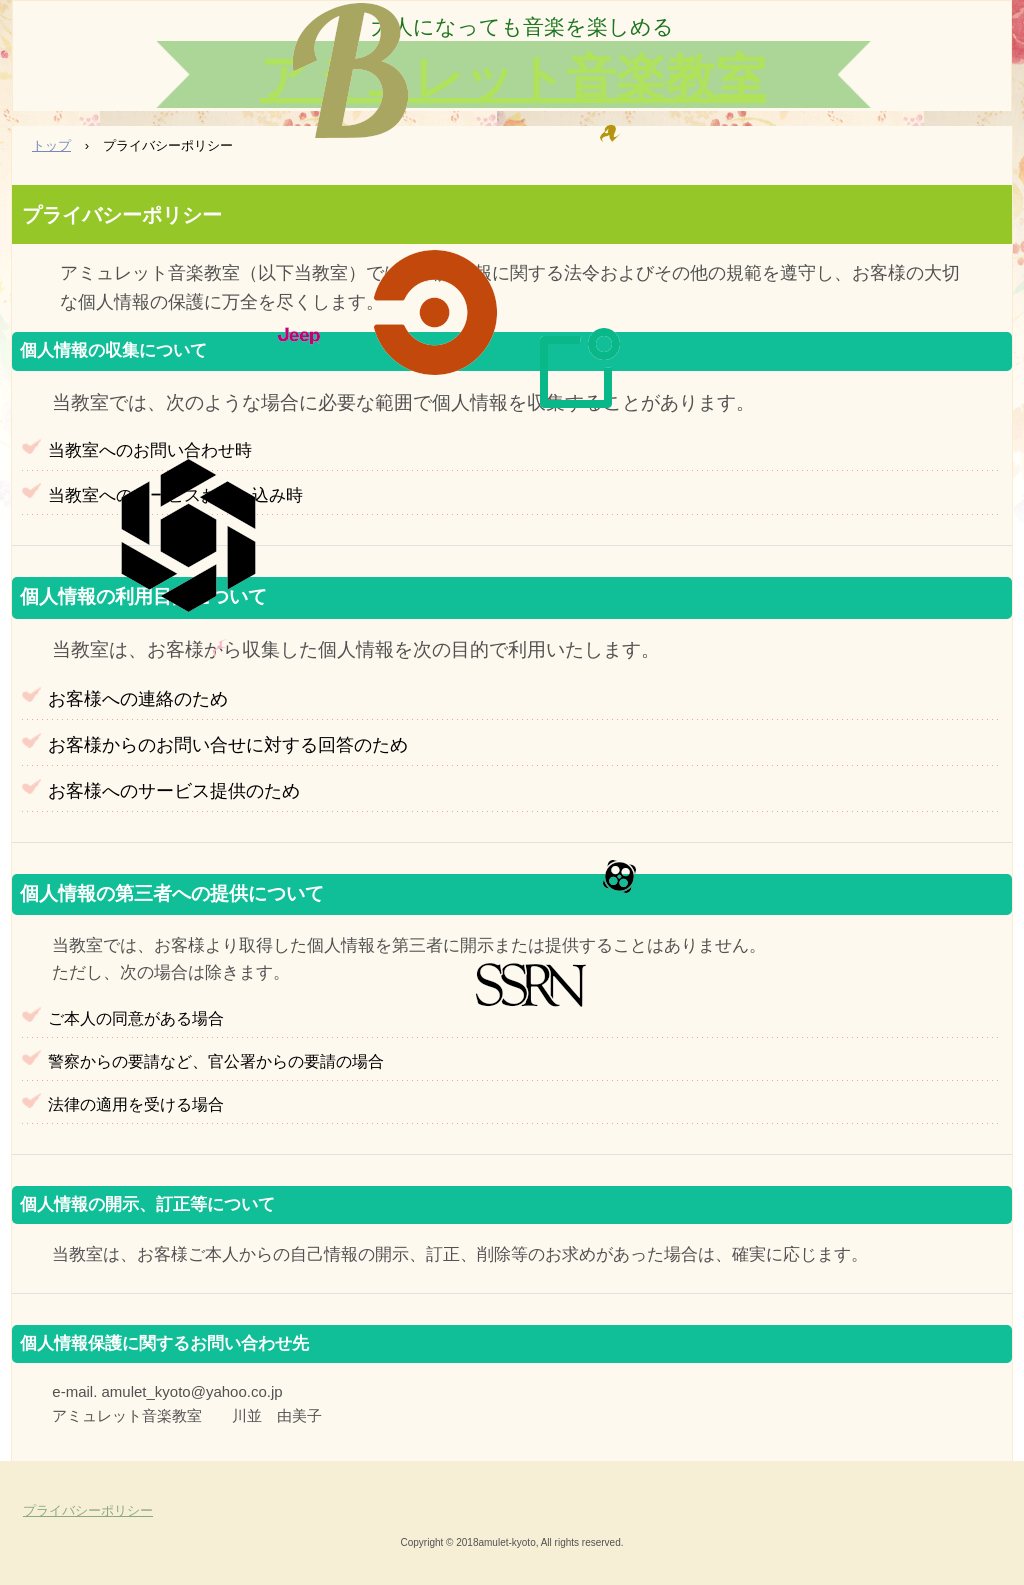 This screenshot has height=1585, width=1024. What do you see at coordinates (531, 985) in the screenshot?
I see `visit SSRN academic research repository` at bounding box center [531, 985].